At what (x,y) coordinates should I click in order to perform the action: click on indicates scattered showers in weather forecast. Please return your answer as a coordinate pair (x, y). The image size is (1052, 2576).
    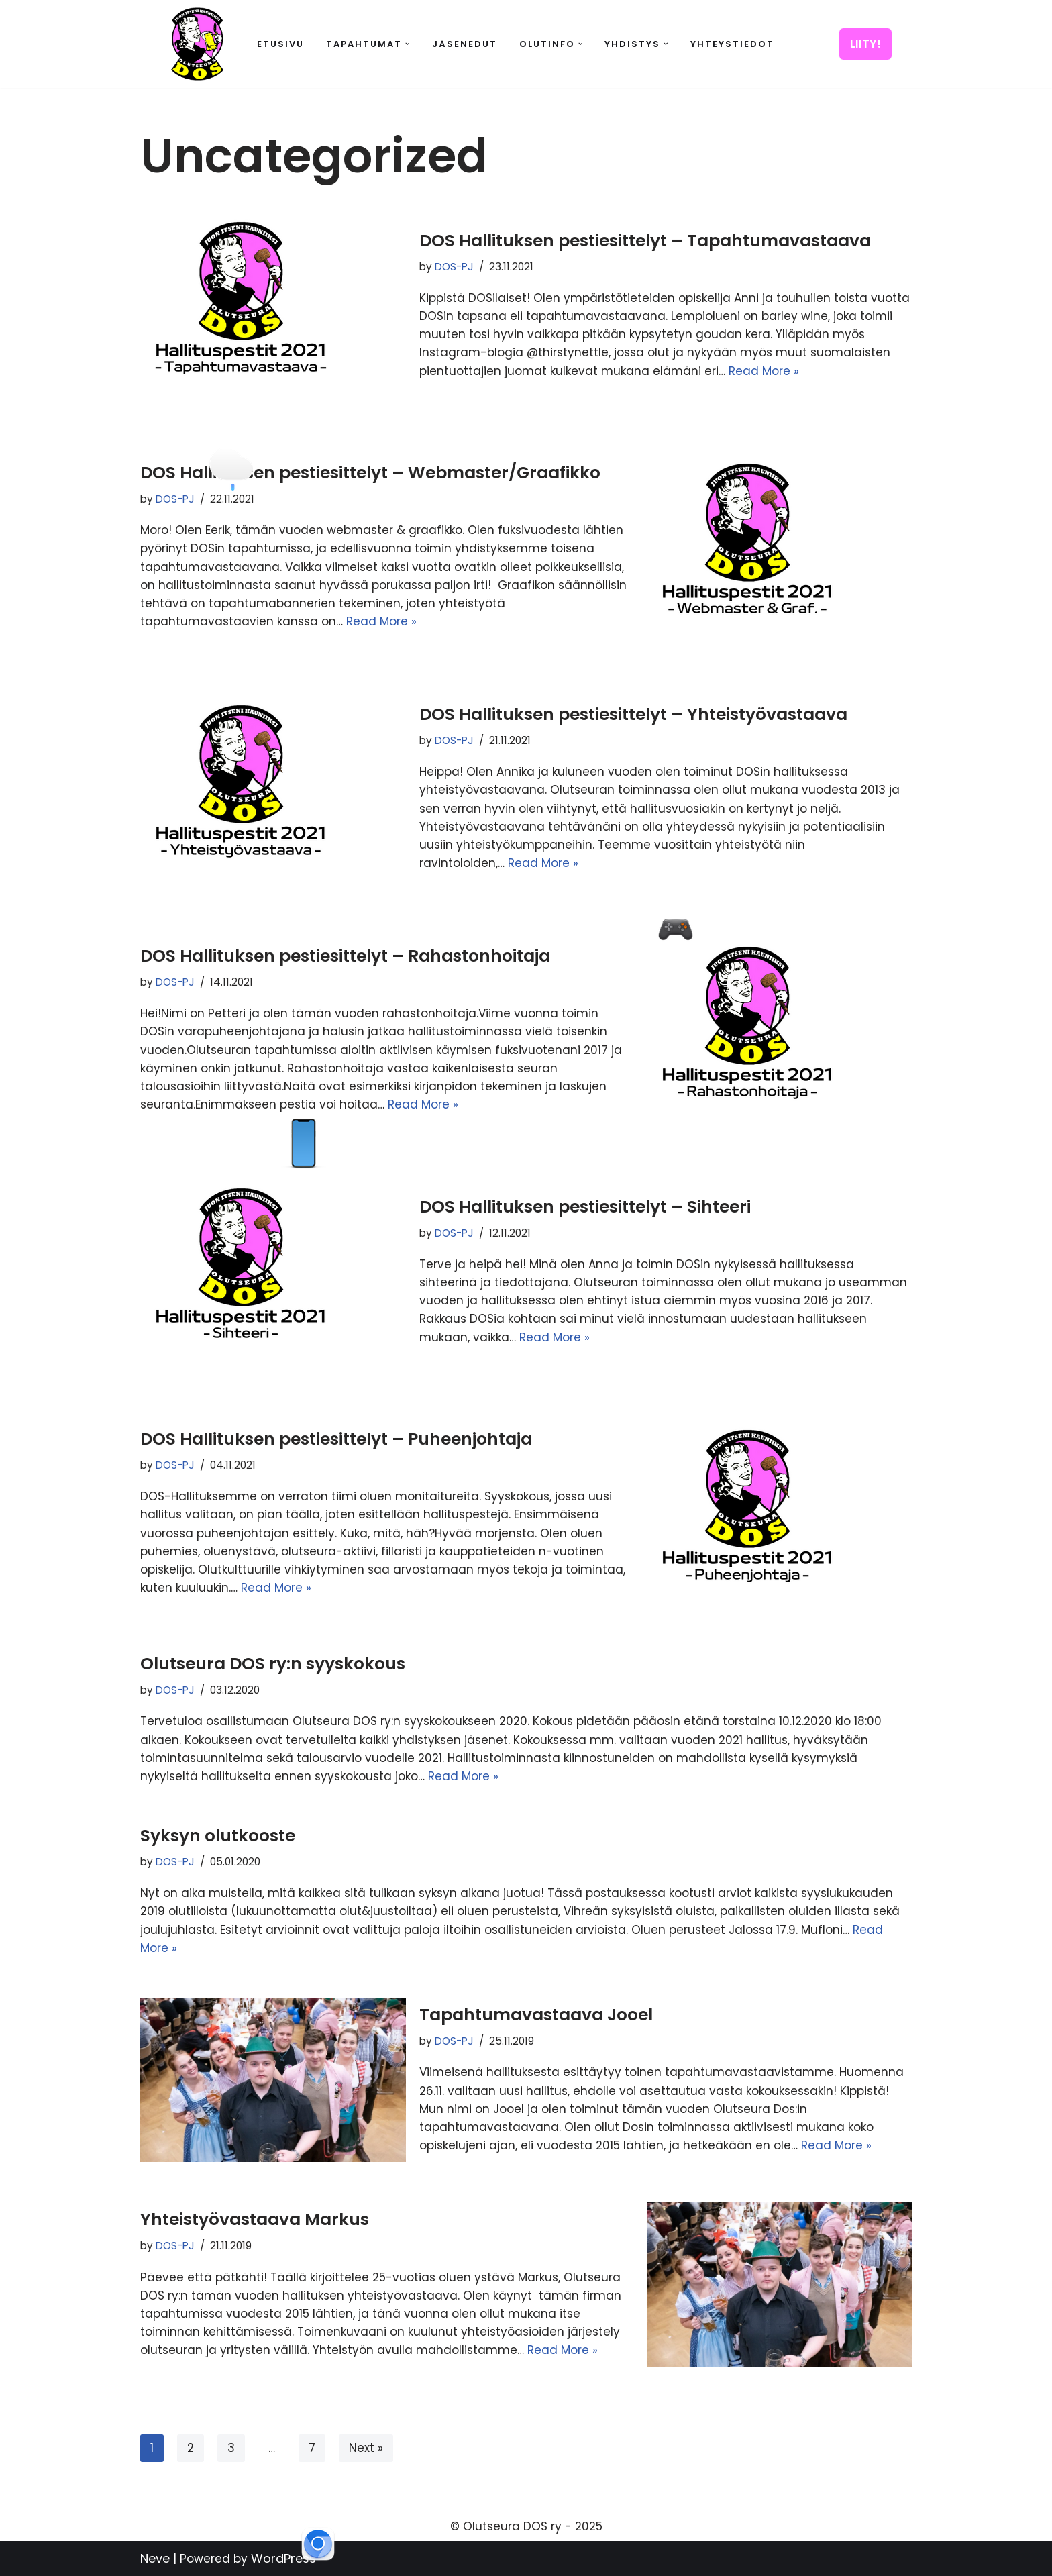
    Looking at the image, I should click on (231, 468).